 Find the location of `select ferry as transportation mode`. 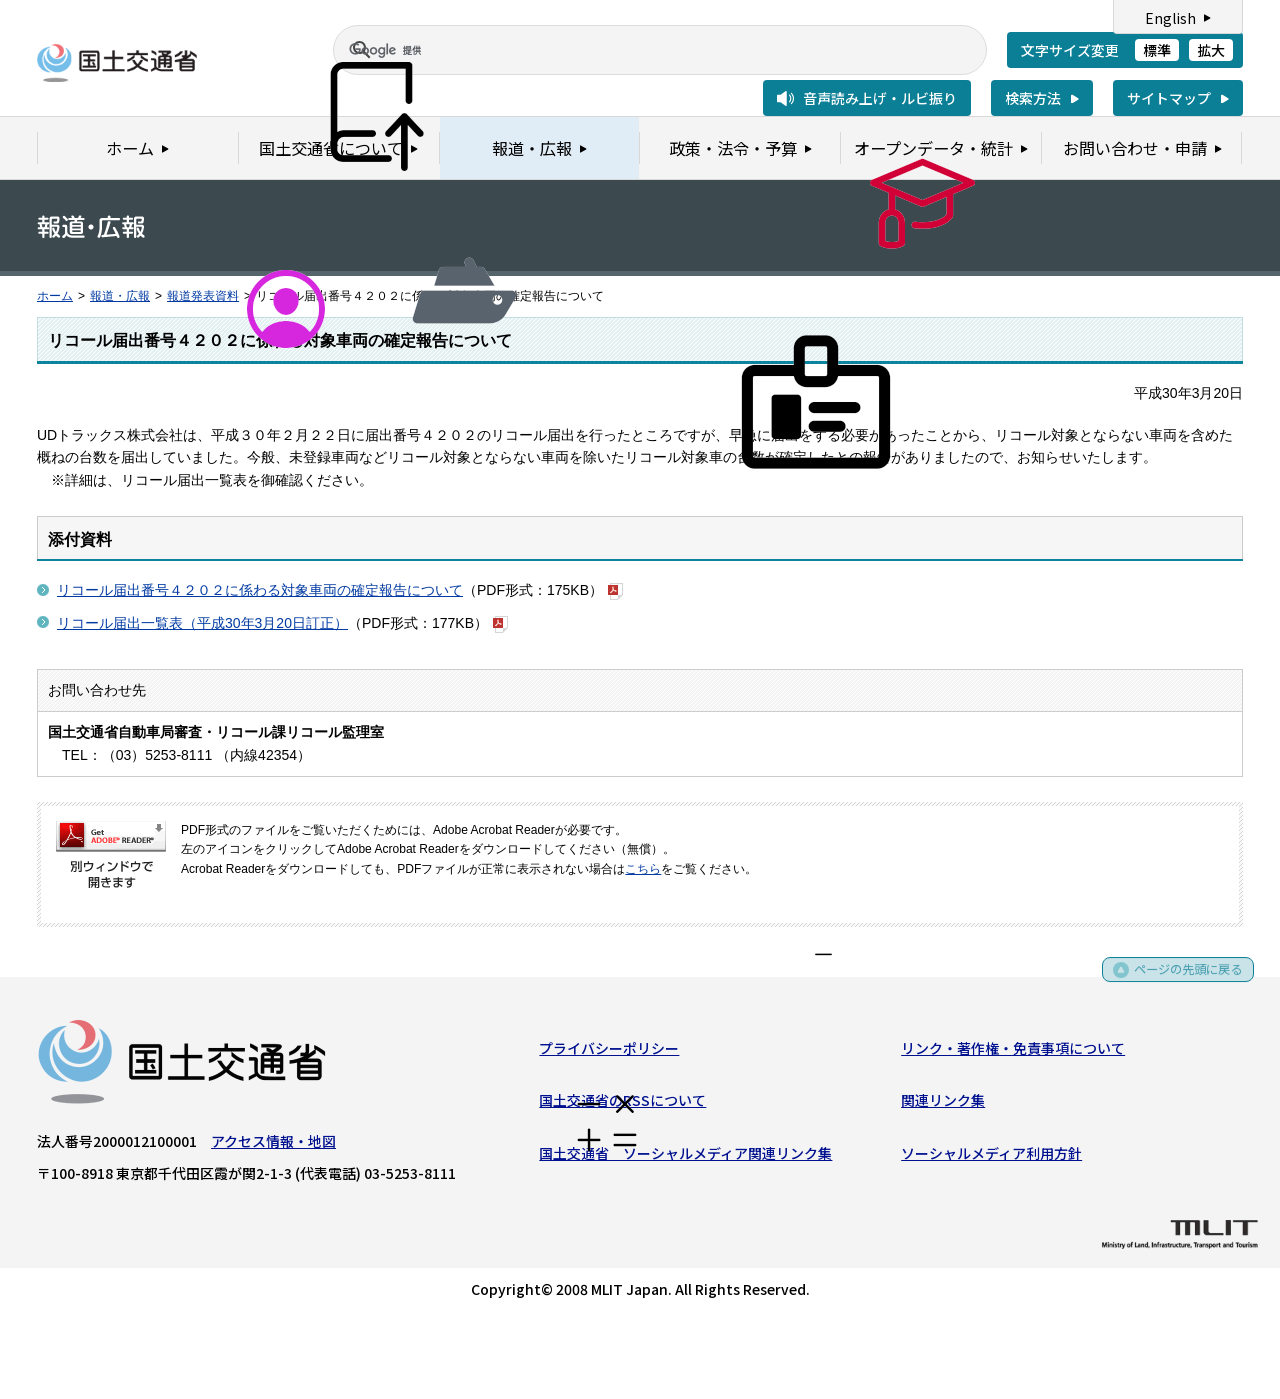

select ferry as transportation mode is located at coordinates (464, 290).